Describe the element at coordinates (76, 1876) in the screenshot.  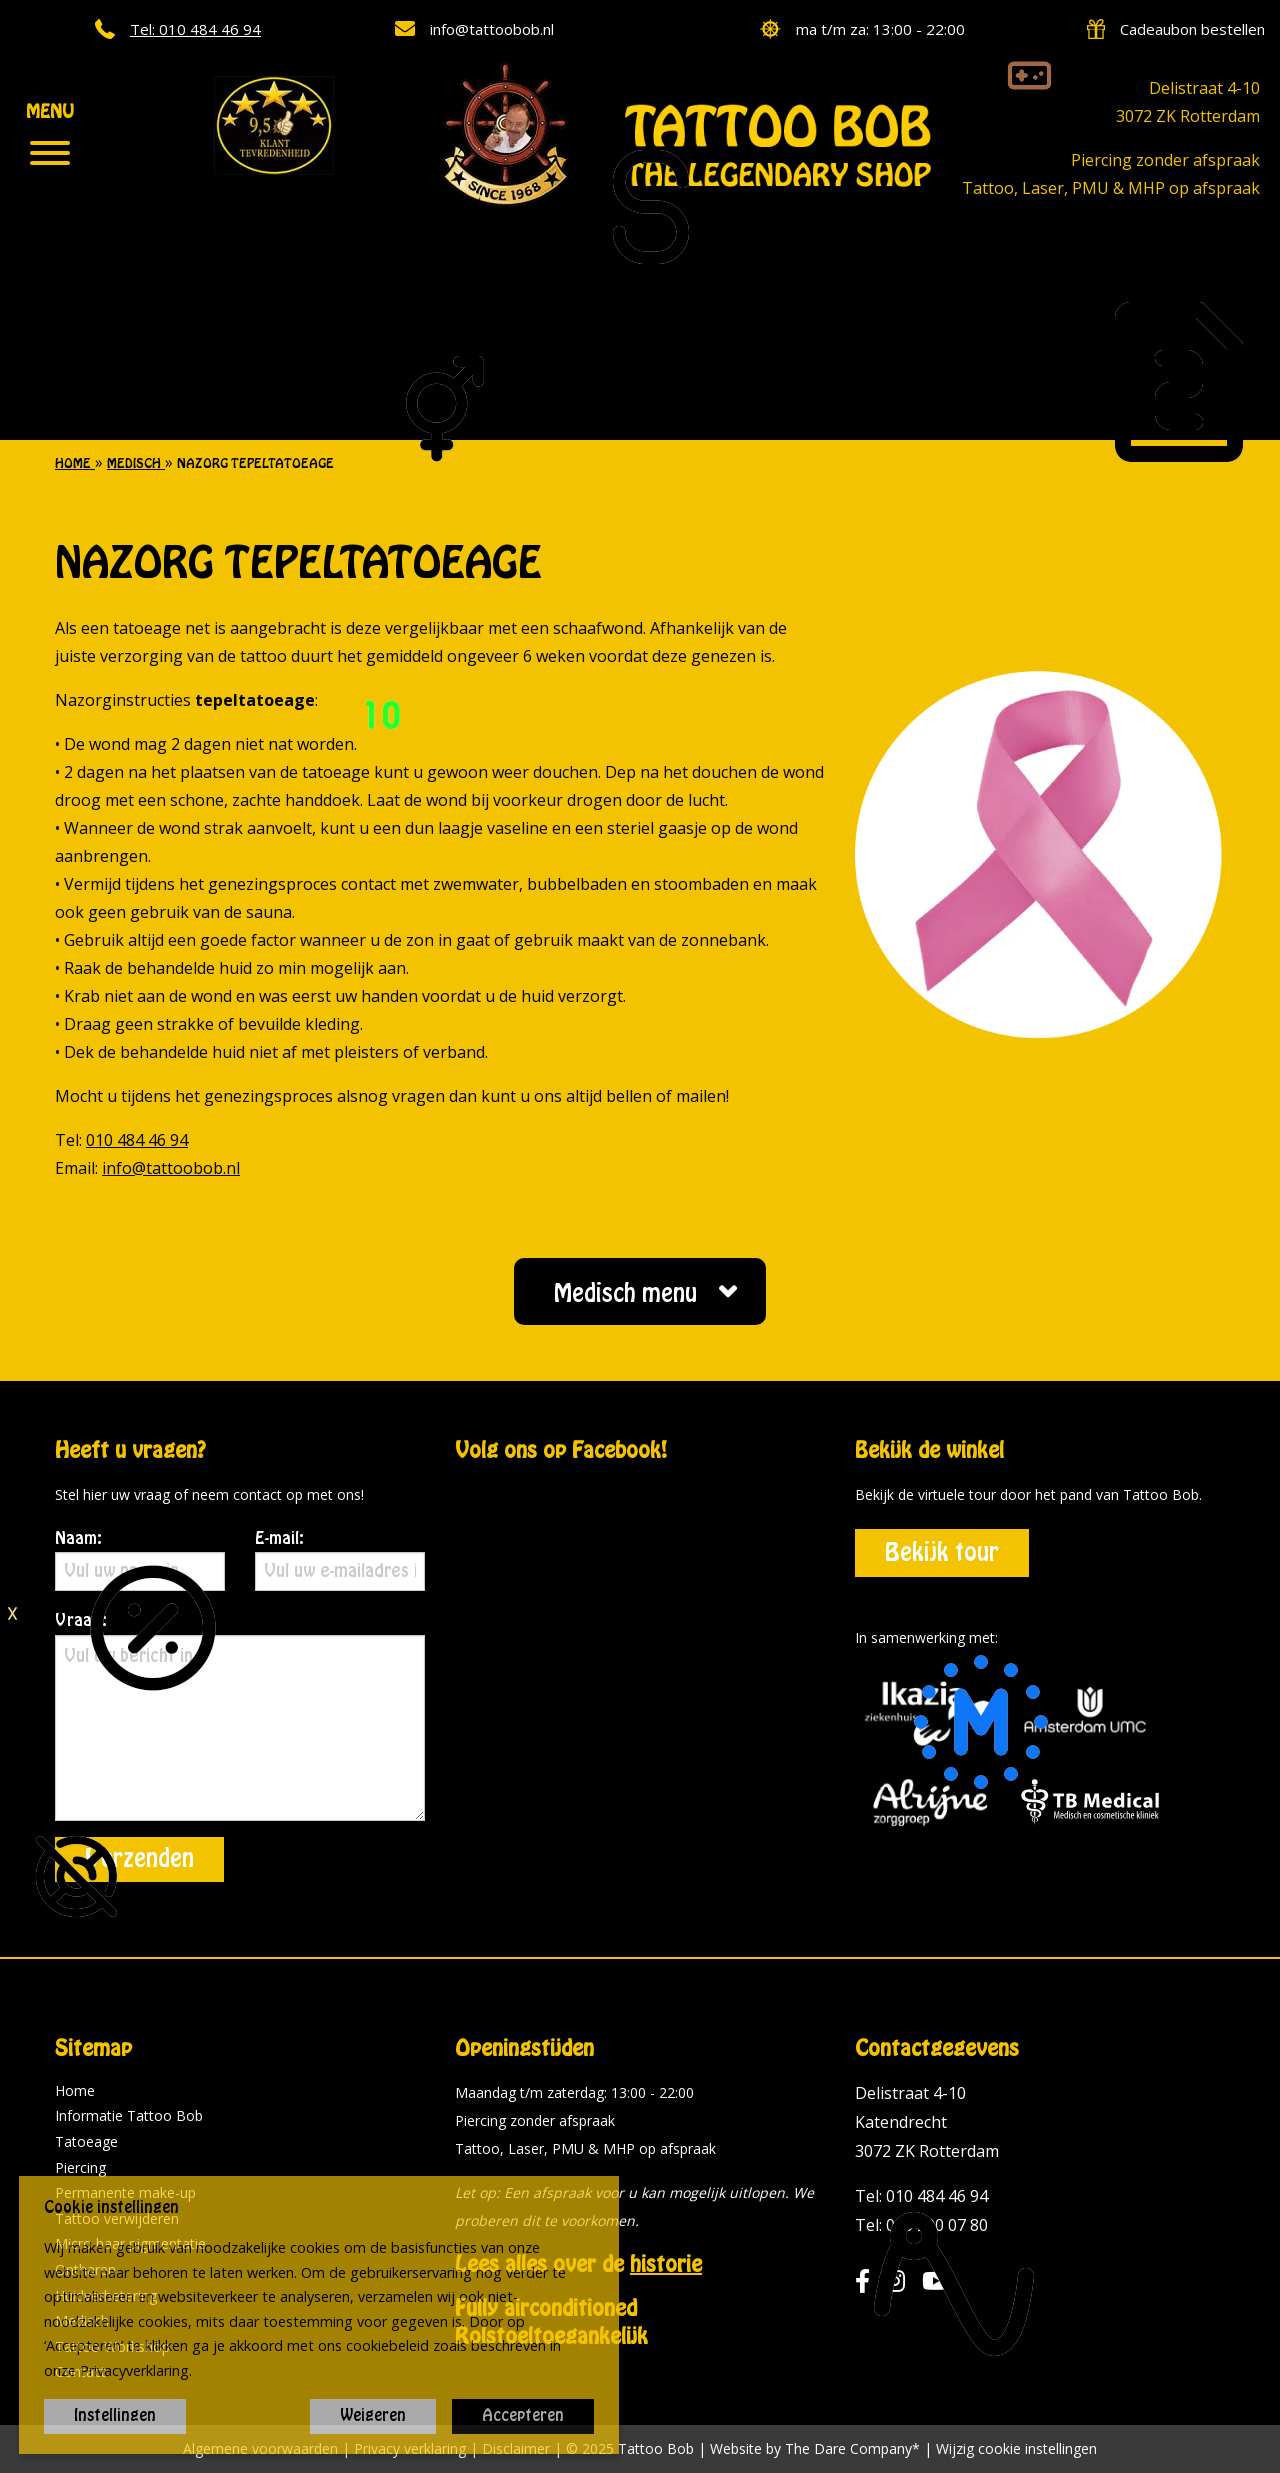
I see `help or support is unavailable` at that location.